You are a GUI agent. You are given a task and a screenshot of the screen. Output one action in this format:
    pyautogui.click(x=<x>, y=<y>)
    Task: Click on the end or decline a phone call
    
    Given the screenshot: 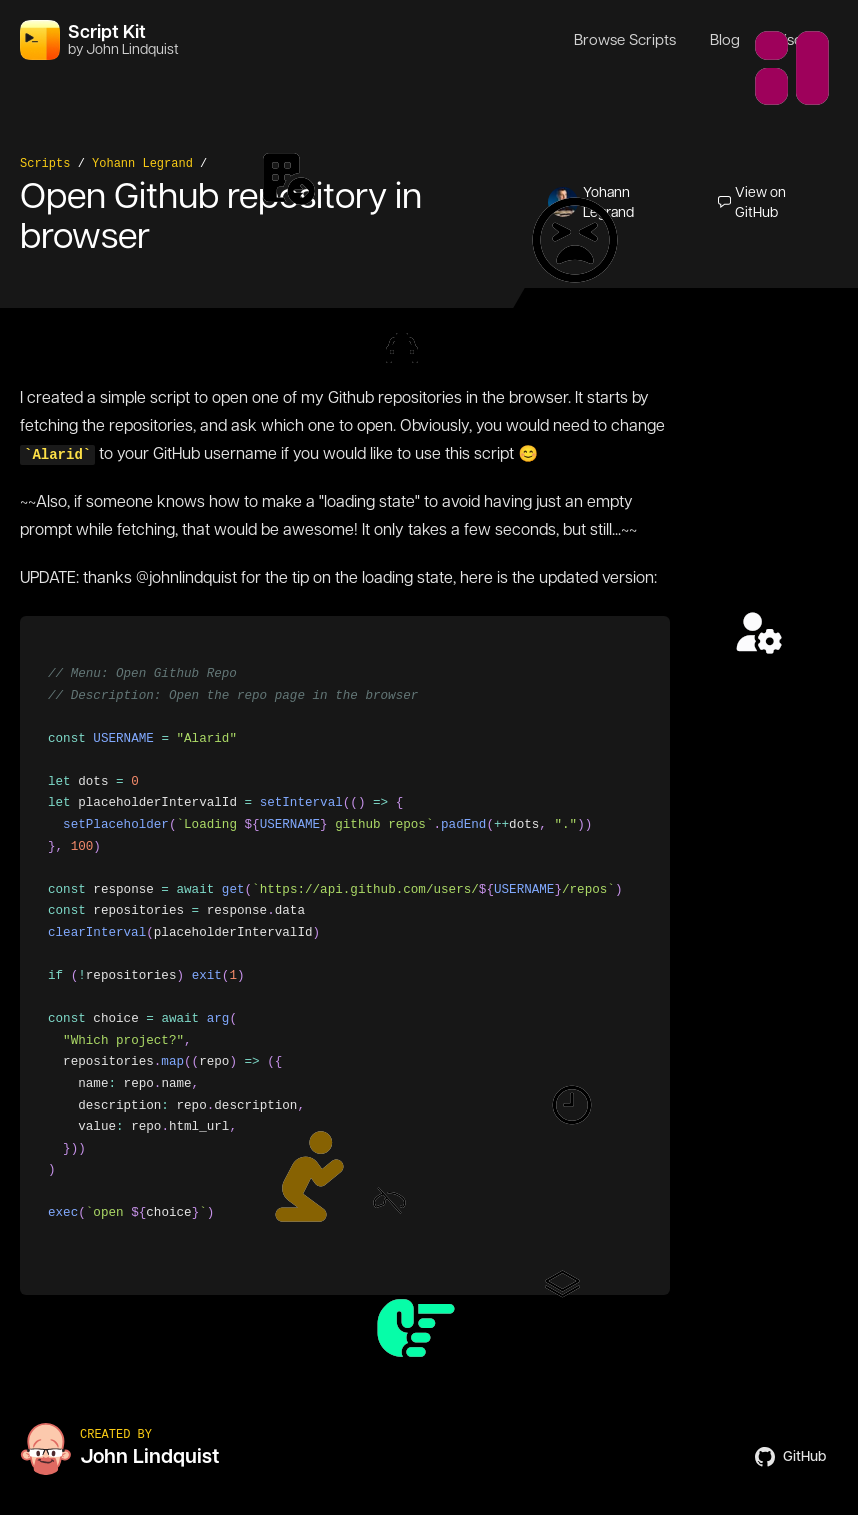 What is the action you would take?
    pyautogui.click(x=389, y=1200)
    